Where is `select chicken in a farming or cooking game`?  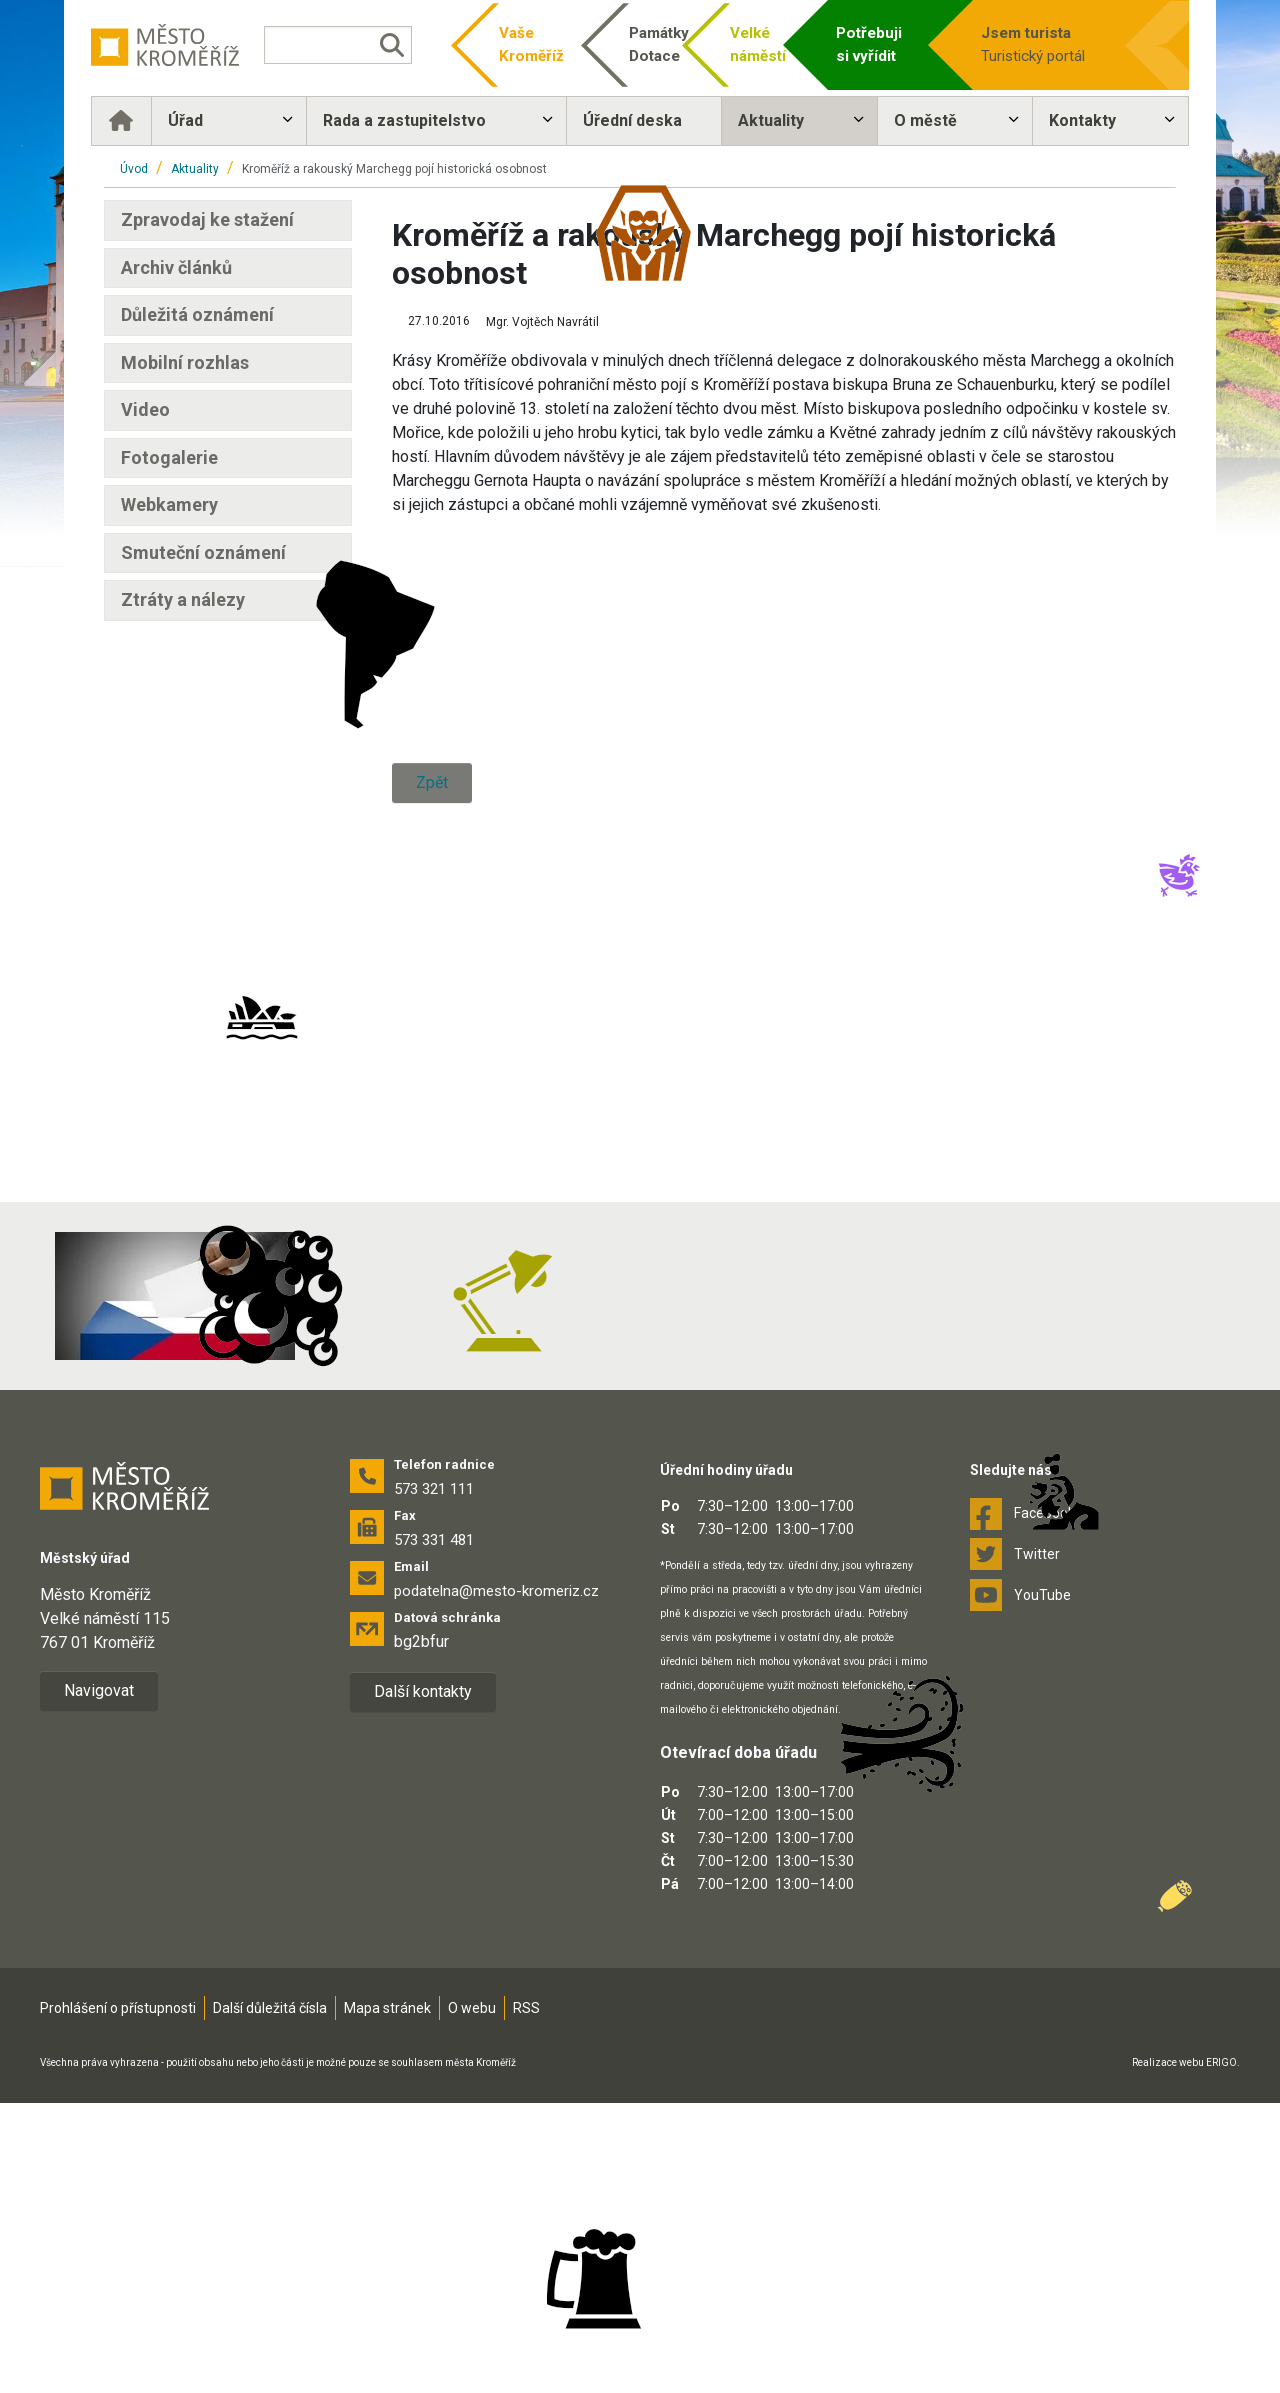 select chicken in a farming or cooking game is located at coordinates (1179, 875).